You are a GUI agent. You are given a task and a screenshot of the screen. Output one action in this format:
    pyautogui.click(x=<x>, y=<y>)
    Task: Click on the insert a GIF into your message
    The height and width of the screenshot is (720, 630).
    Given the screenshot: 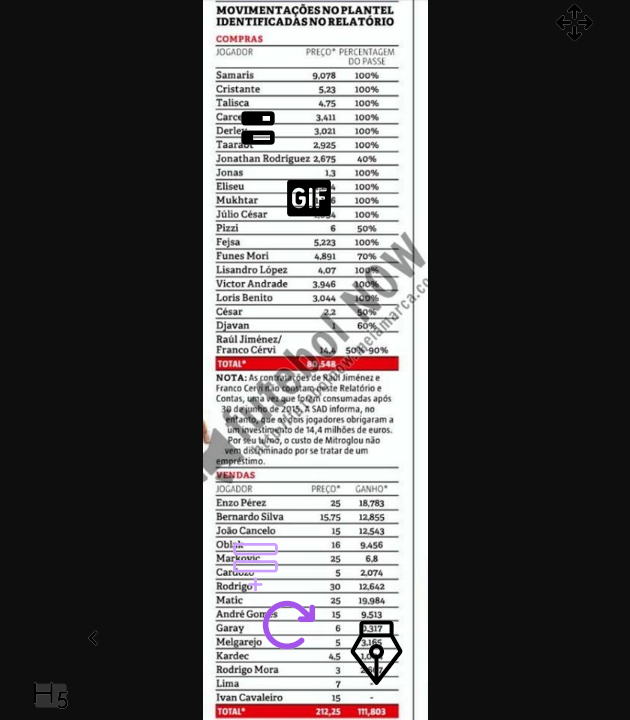 What is the action you would take?
    pyautogui.click(x=309, y=198)
    